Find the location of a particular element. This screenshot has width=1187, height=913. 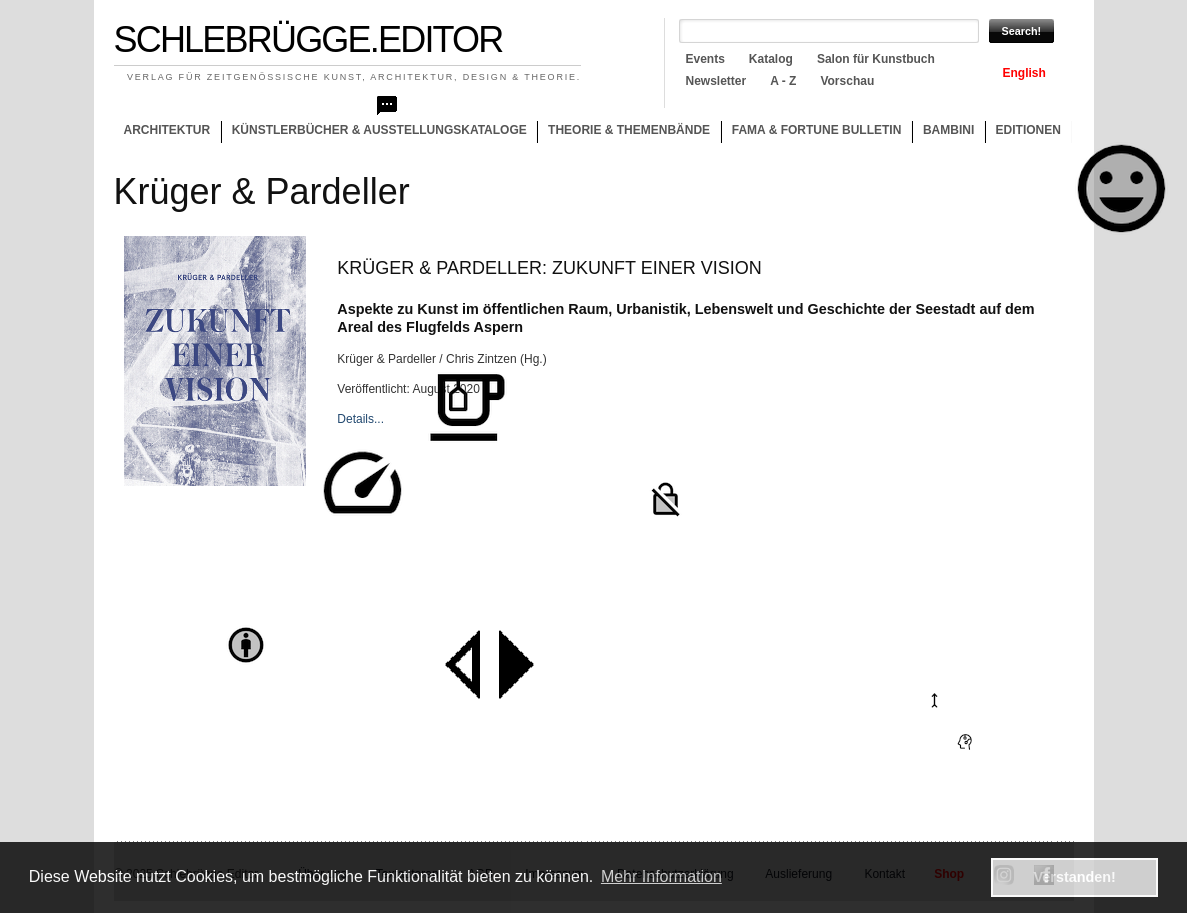

adjust playback speed is located at coordinates (362, 482).